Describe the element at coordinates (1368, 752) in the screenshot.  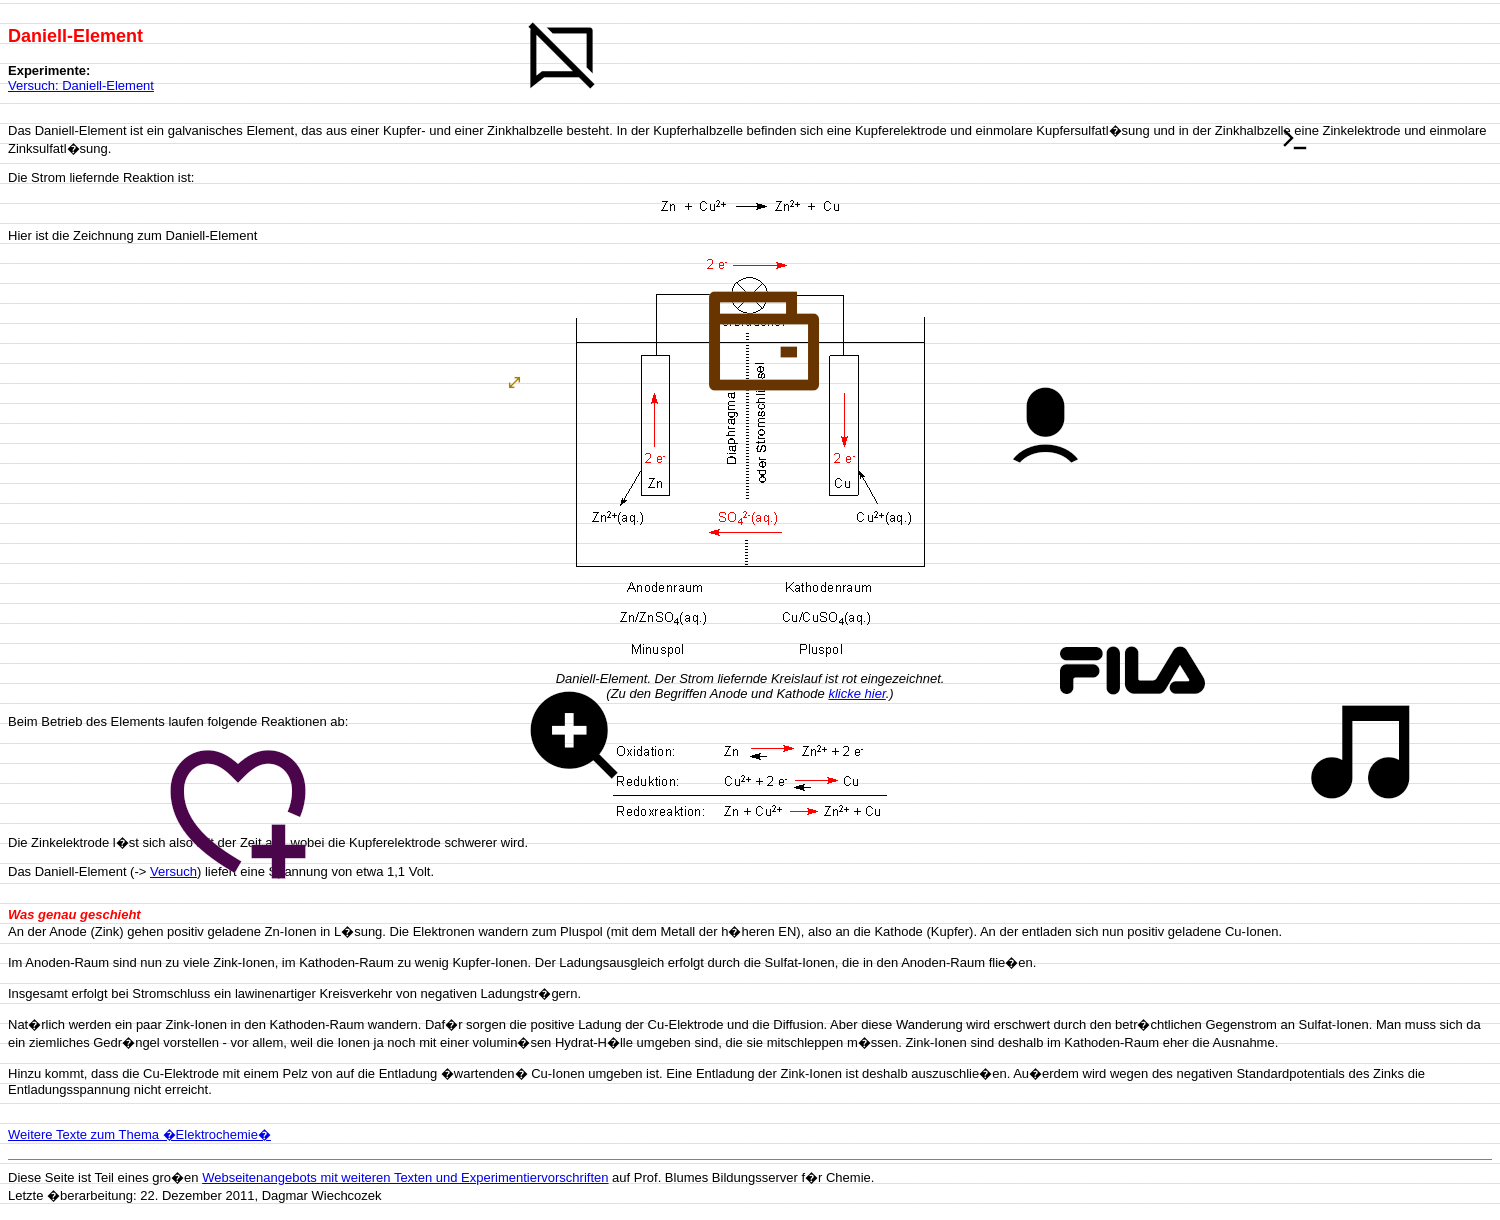
I see `open music player or library` at that location.